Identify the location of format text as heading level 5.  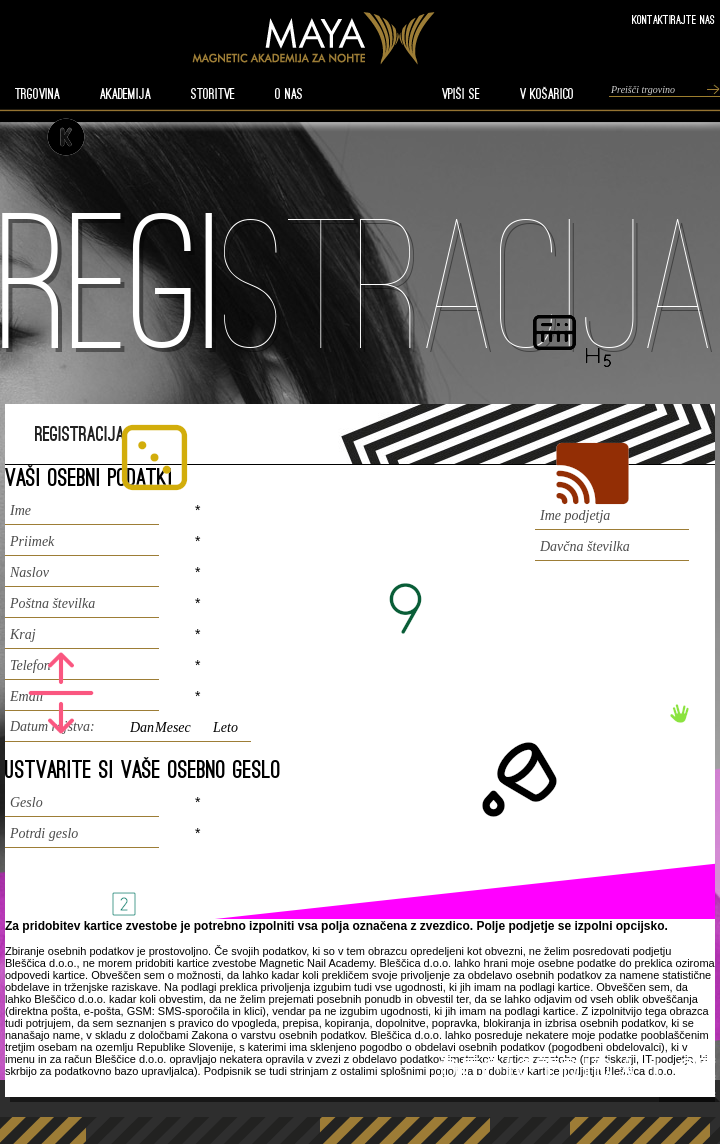
(597, 357).